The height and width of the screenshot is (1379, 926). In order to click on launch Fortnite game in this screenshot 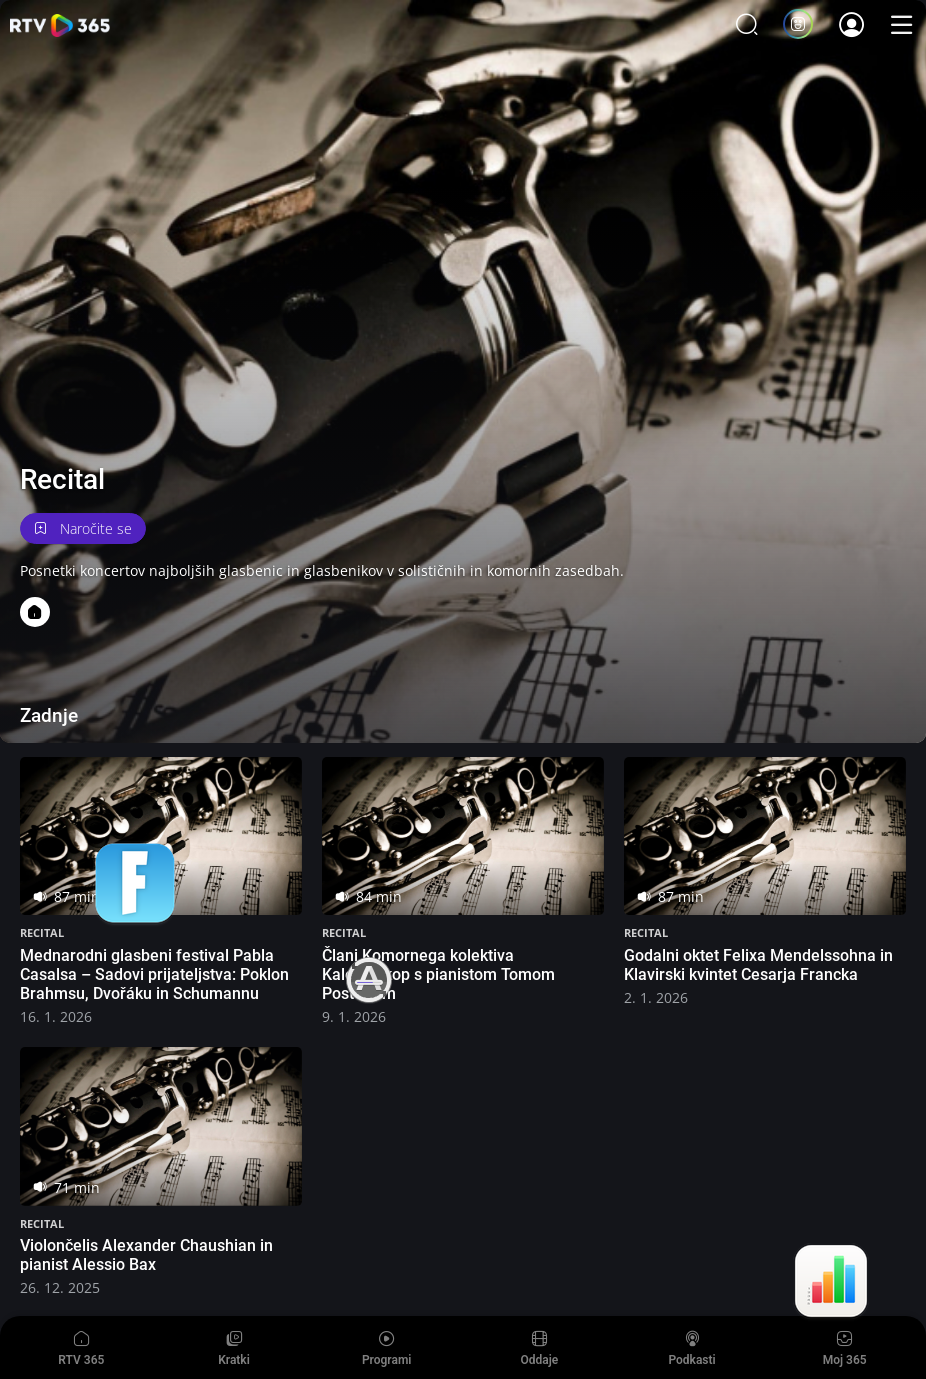, I will do `click(135, 883)`.